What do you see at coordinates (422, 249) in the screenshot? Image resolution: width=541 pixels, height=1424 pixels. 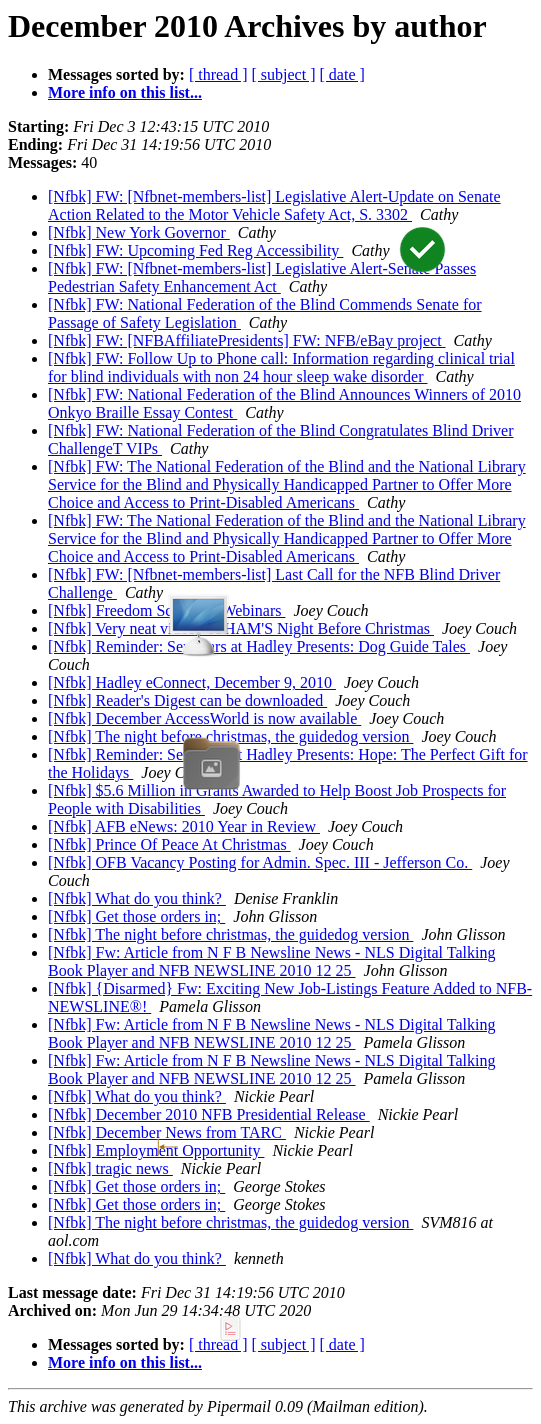 I see `indicates a selected or checked item` at bounding box center [422, 249].